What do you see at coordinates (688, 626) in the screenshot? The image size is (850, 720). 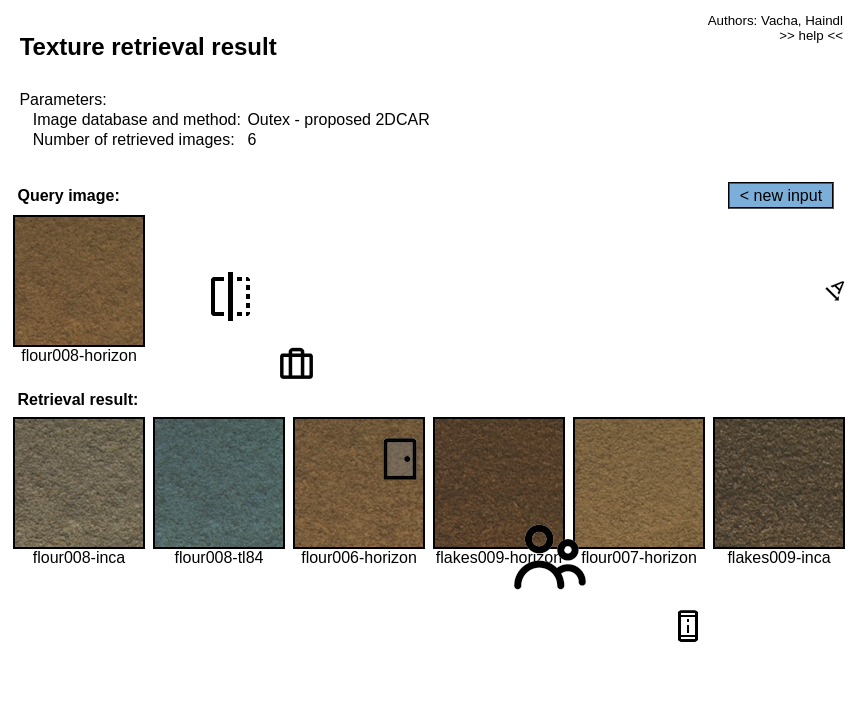 I see `view device information` at bounding box center [688, 626].